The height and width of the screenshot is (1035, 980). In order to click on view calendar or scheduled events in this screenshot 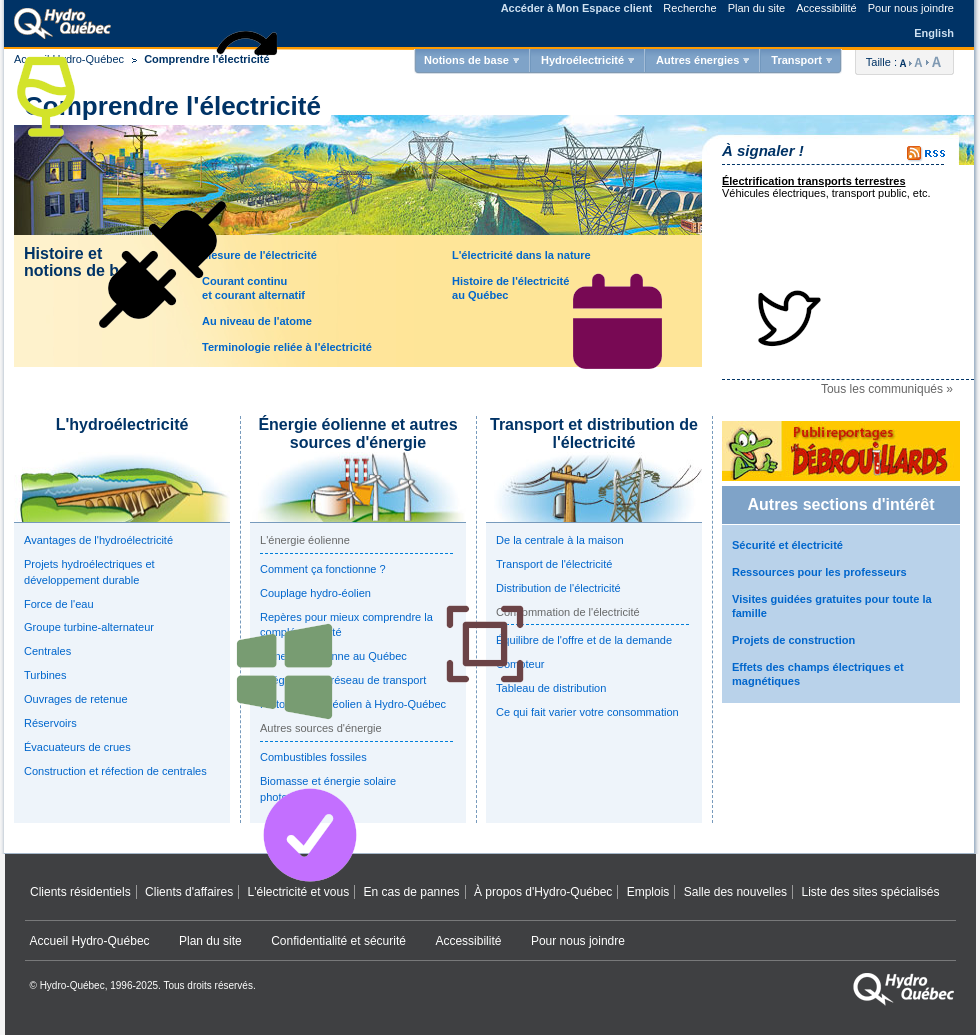, I will do `click(617, 324)`.